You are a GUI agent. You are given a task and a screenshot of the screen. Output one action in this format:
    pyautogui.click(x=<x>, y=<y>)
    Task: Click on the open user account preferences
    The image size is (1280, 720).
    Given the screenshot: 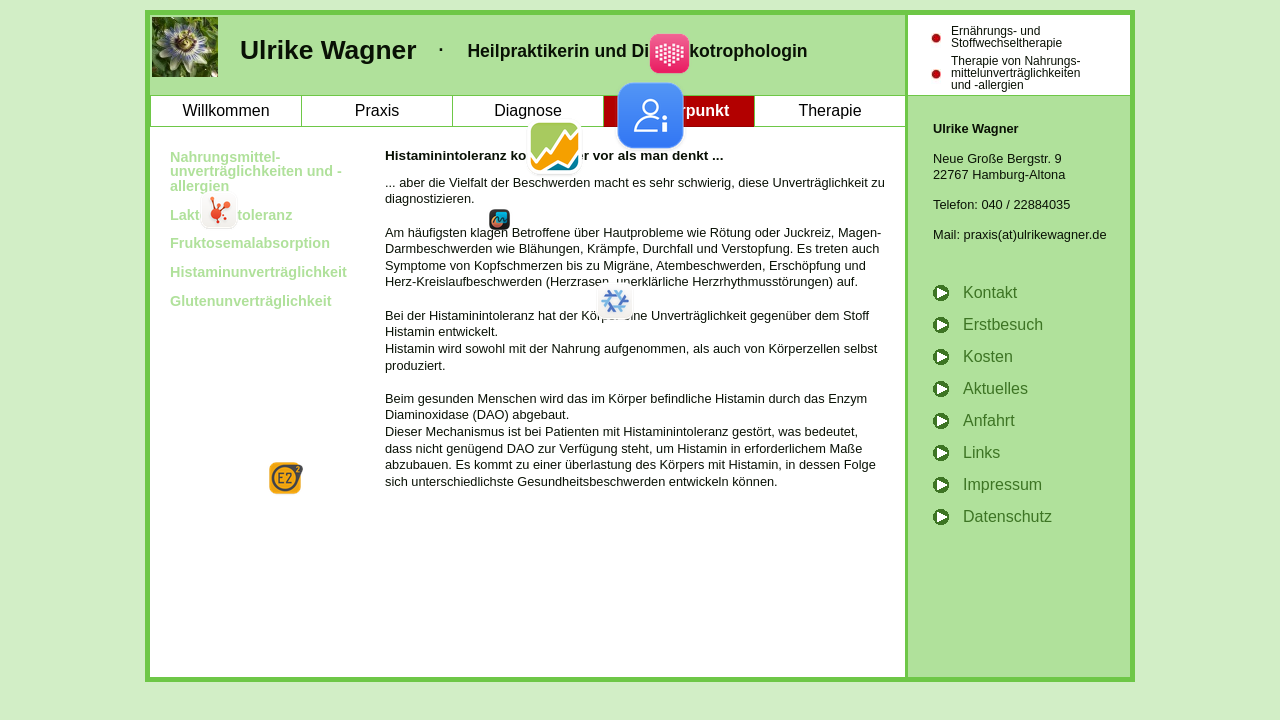 What is the action you would take?
    pyautogui.click(x=650, y=116)
    